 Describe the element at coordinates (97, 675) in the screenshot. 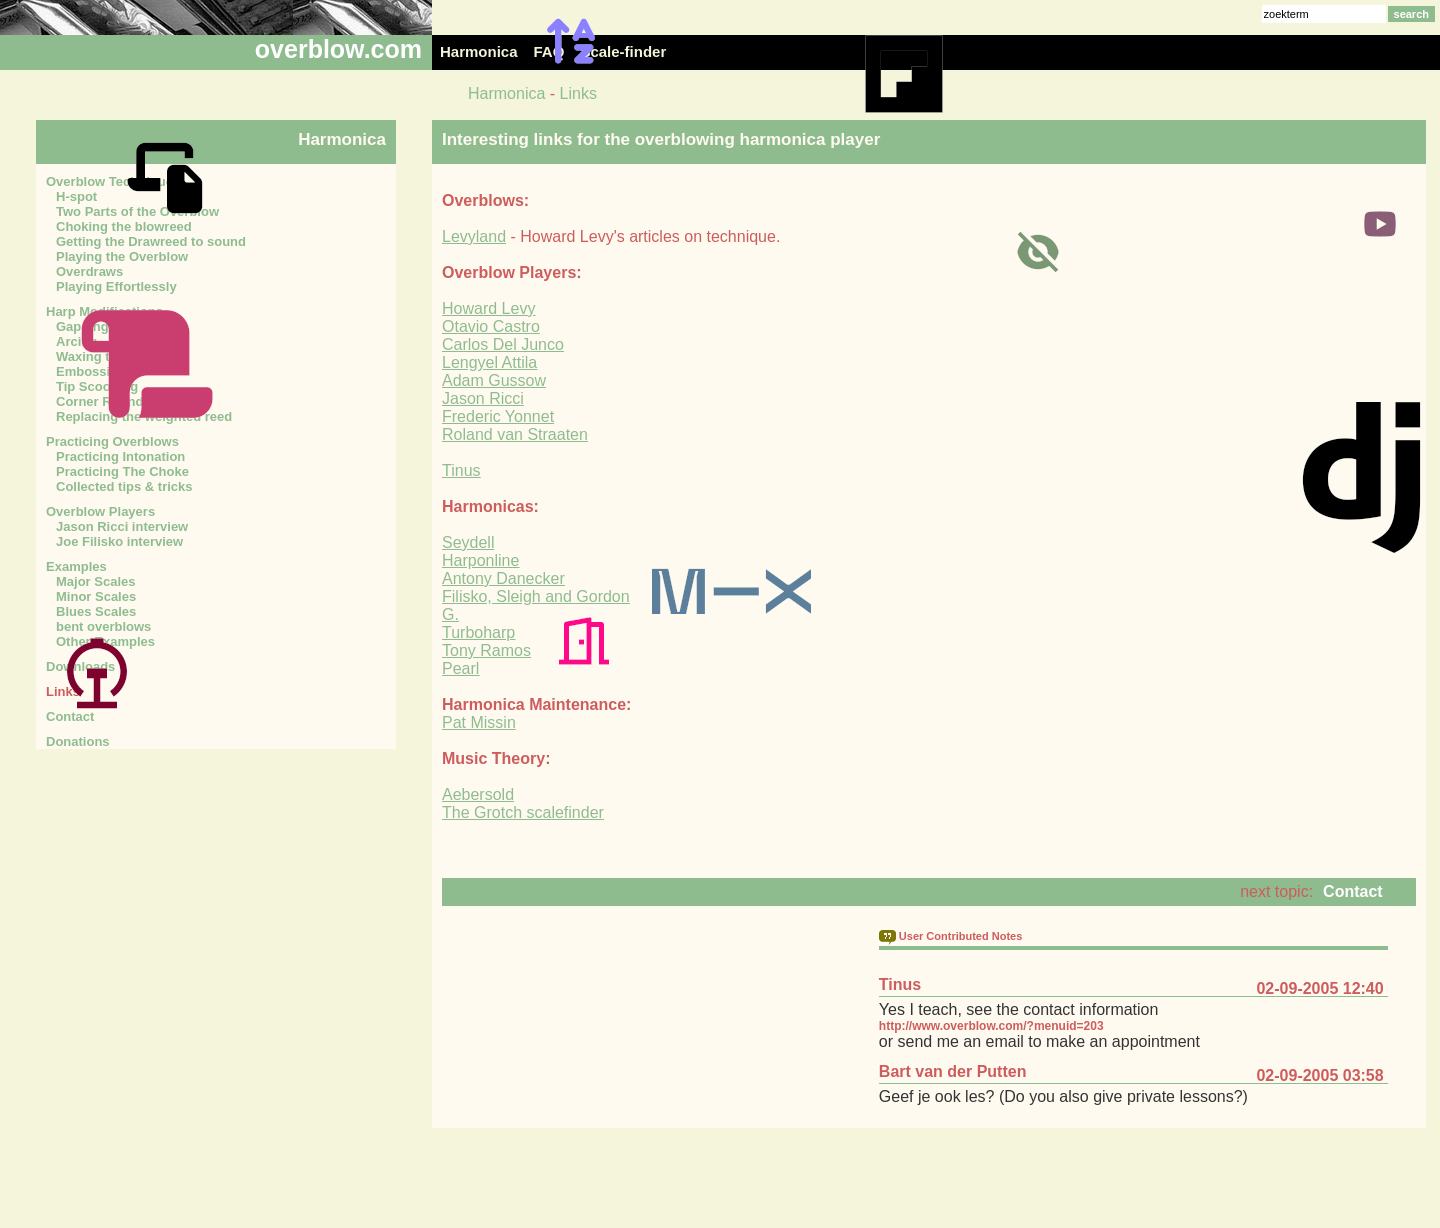

I see `china railway logo` at that location.